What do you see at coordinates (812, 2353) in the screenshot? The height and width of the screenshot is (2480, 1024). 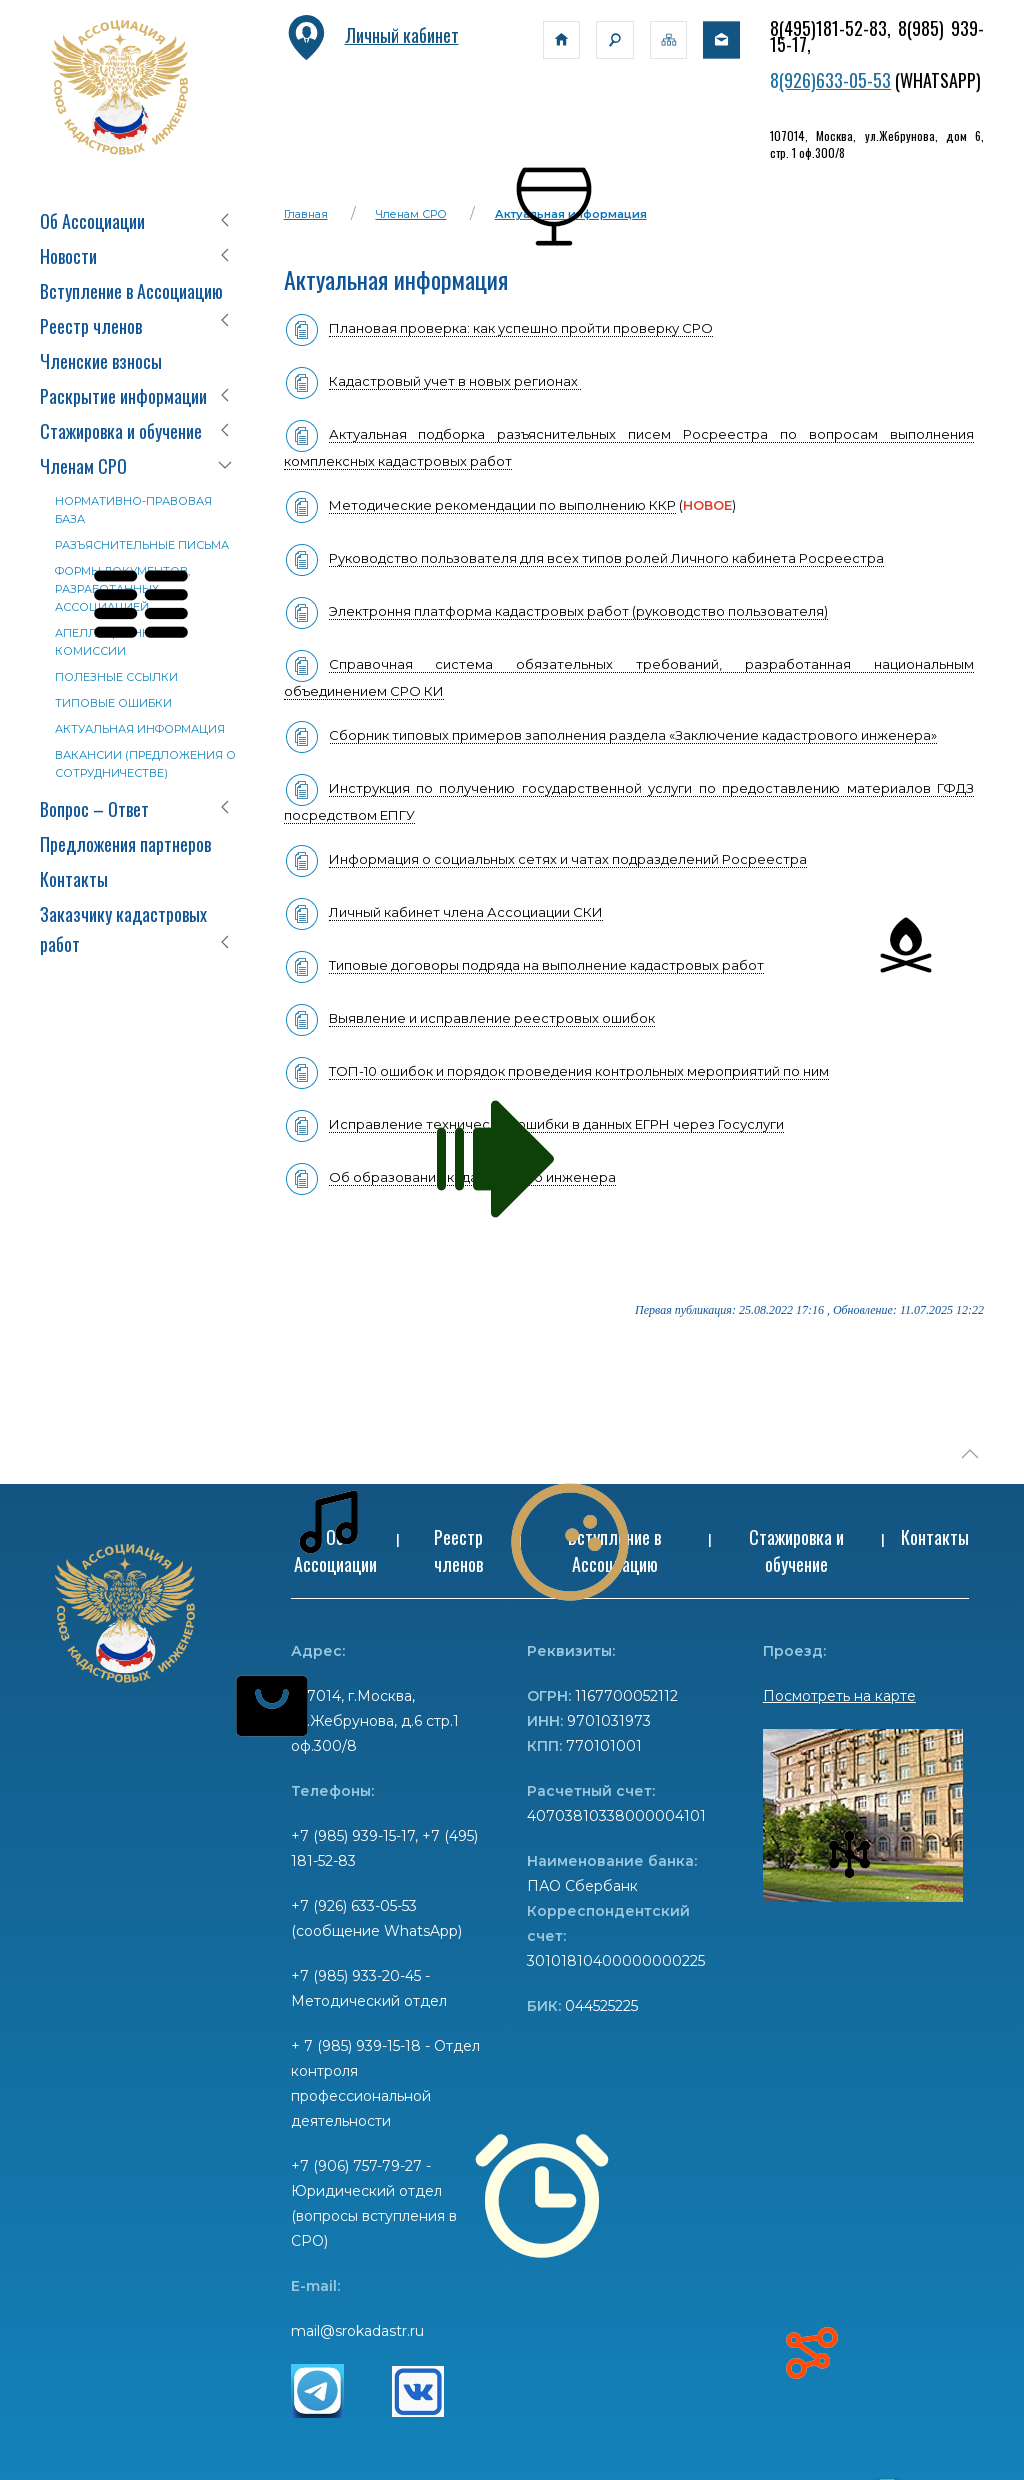 I see `view data point connections or relationships` at bounding box center [812, 2353].